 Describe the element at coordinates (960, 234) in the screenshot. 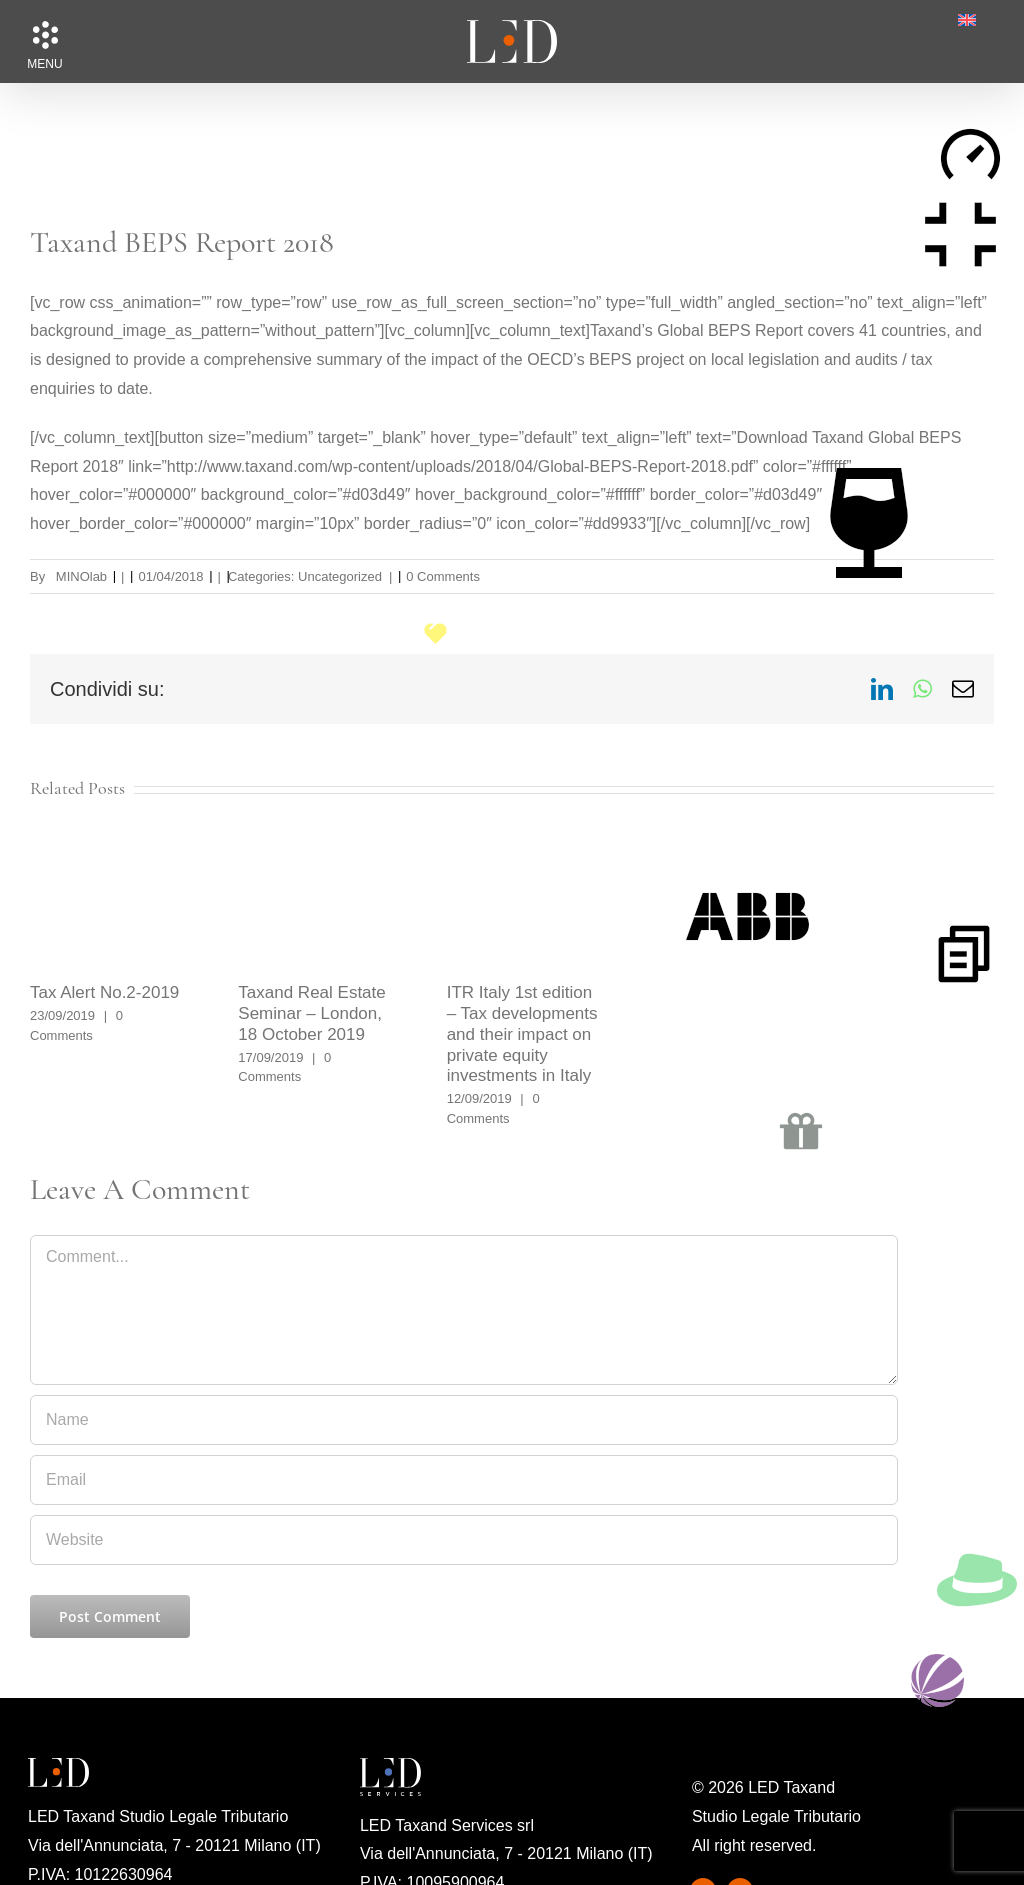

I see `exit fullscreen mode` at that location.